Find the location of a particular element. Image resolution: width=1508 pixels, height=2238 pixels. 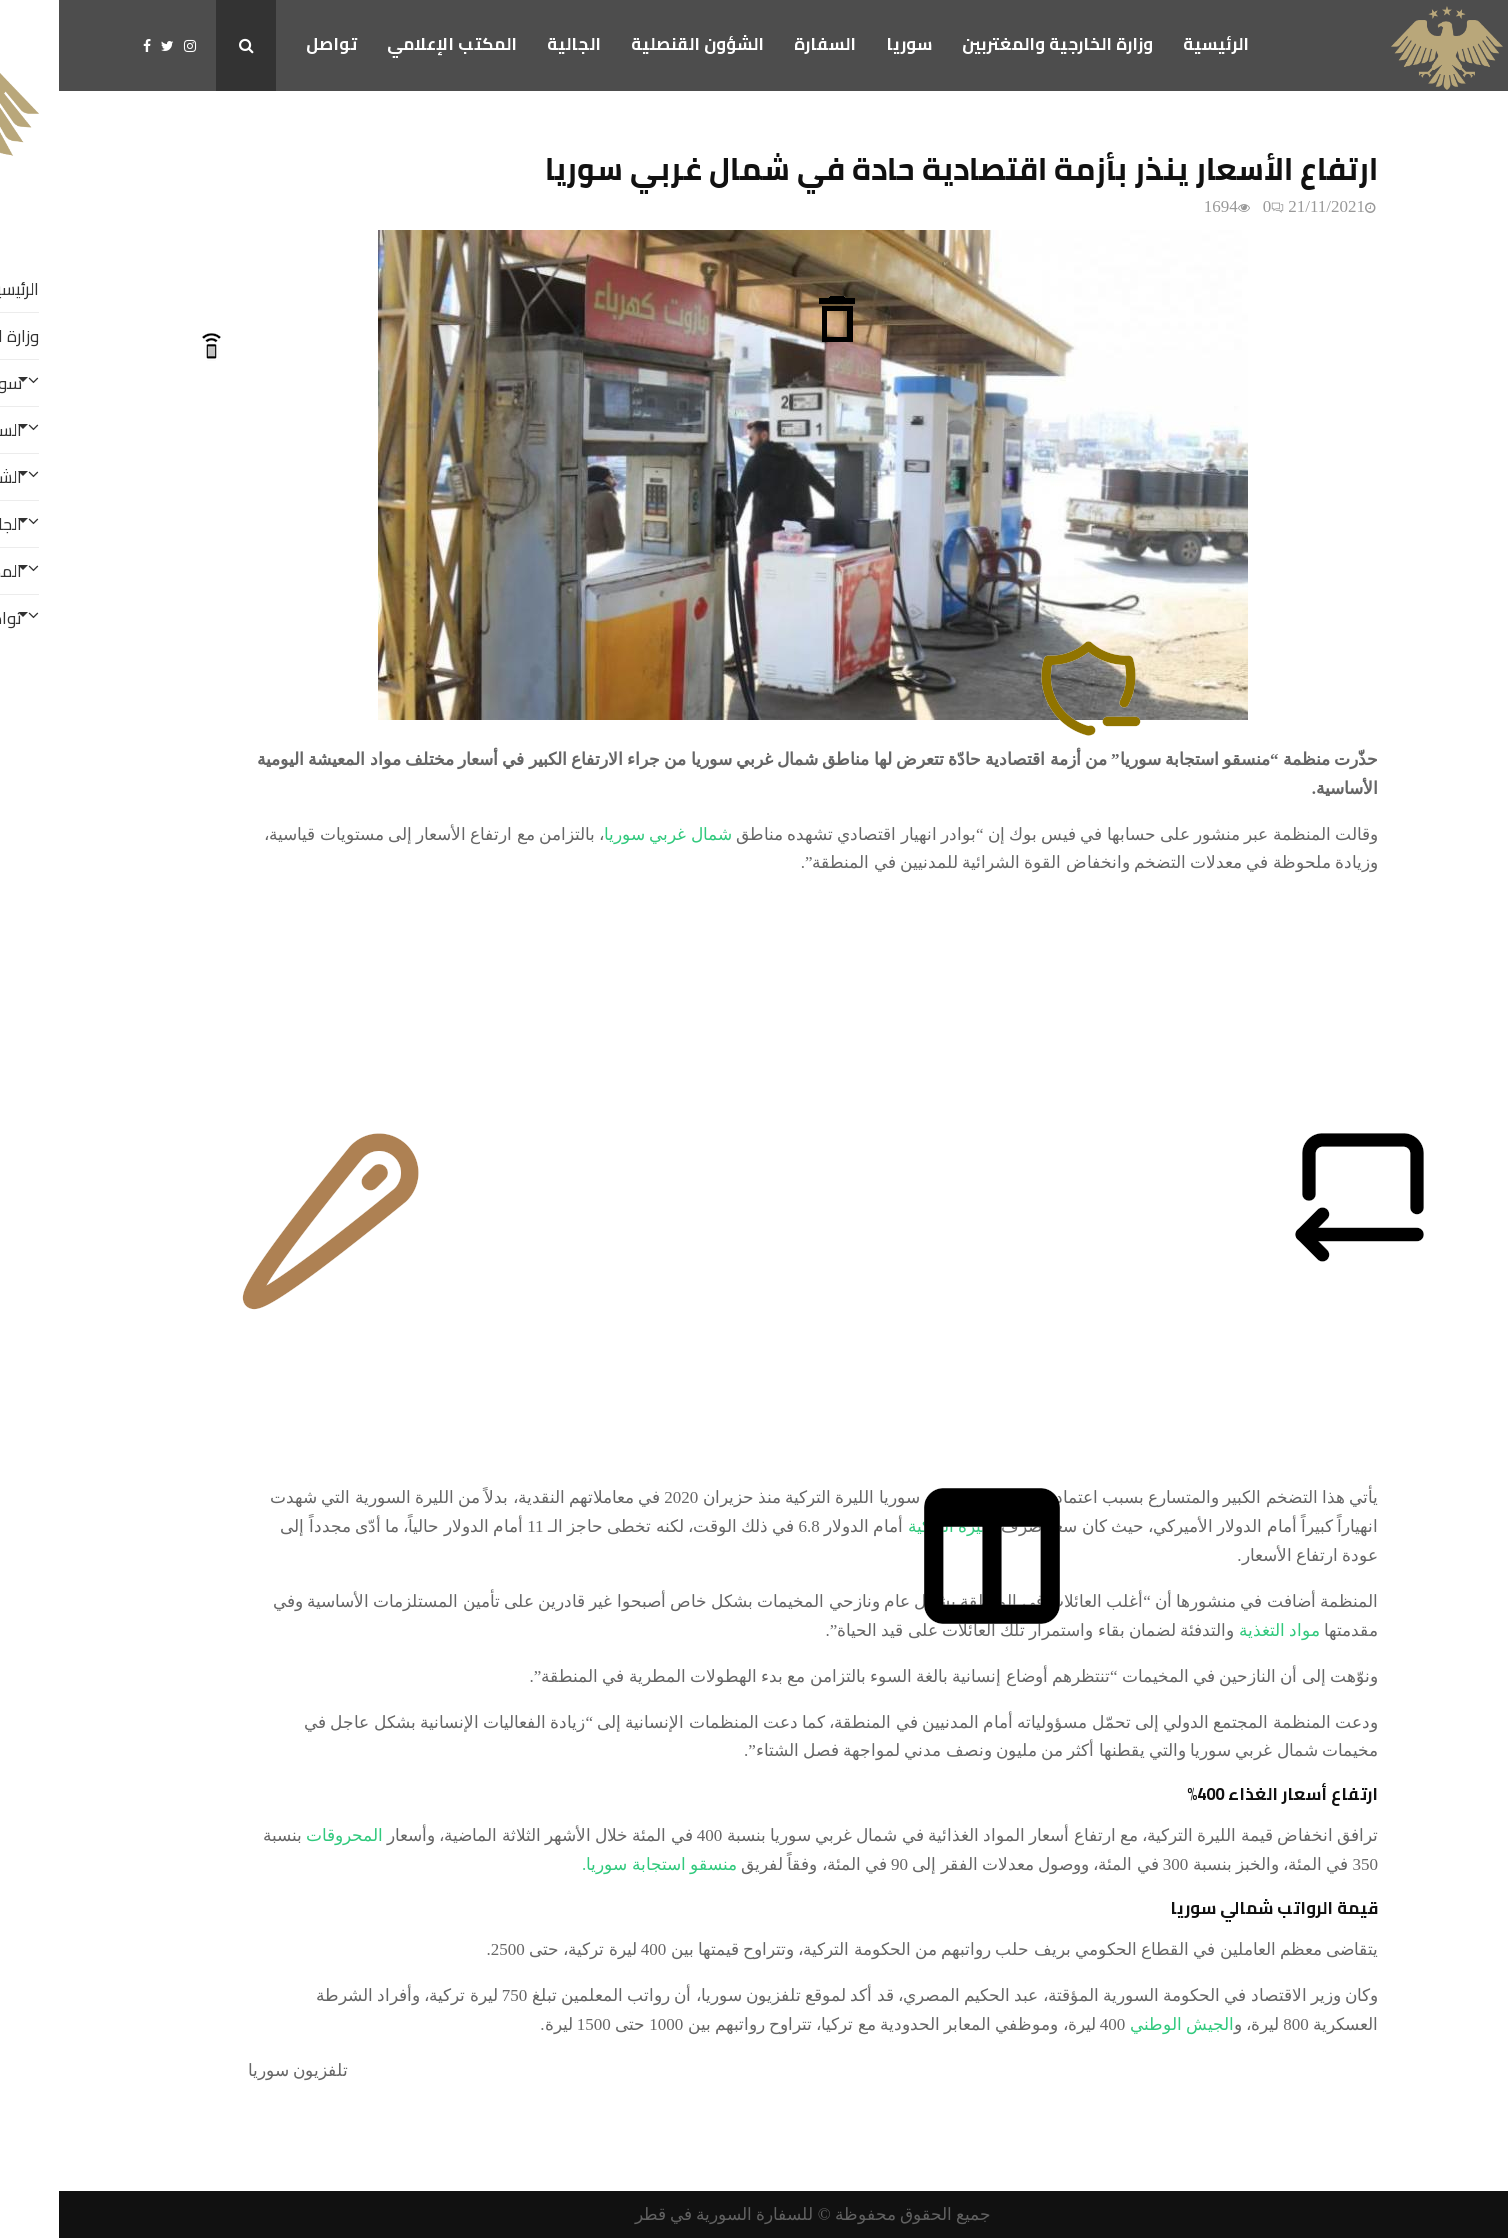

remove a security protection or permission is located at coordinates (1088, 688).